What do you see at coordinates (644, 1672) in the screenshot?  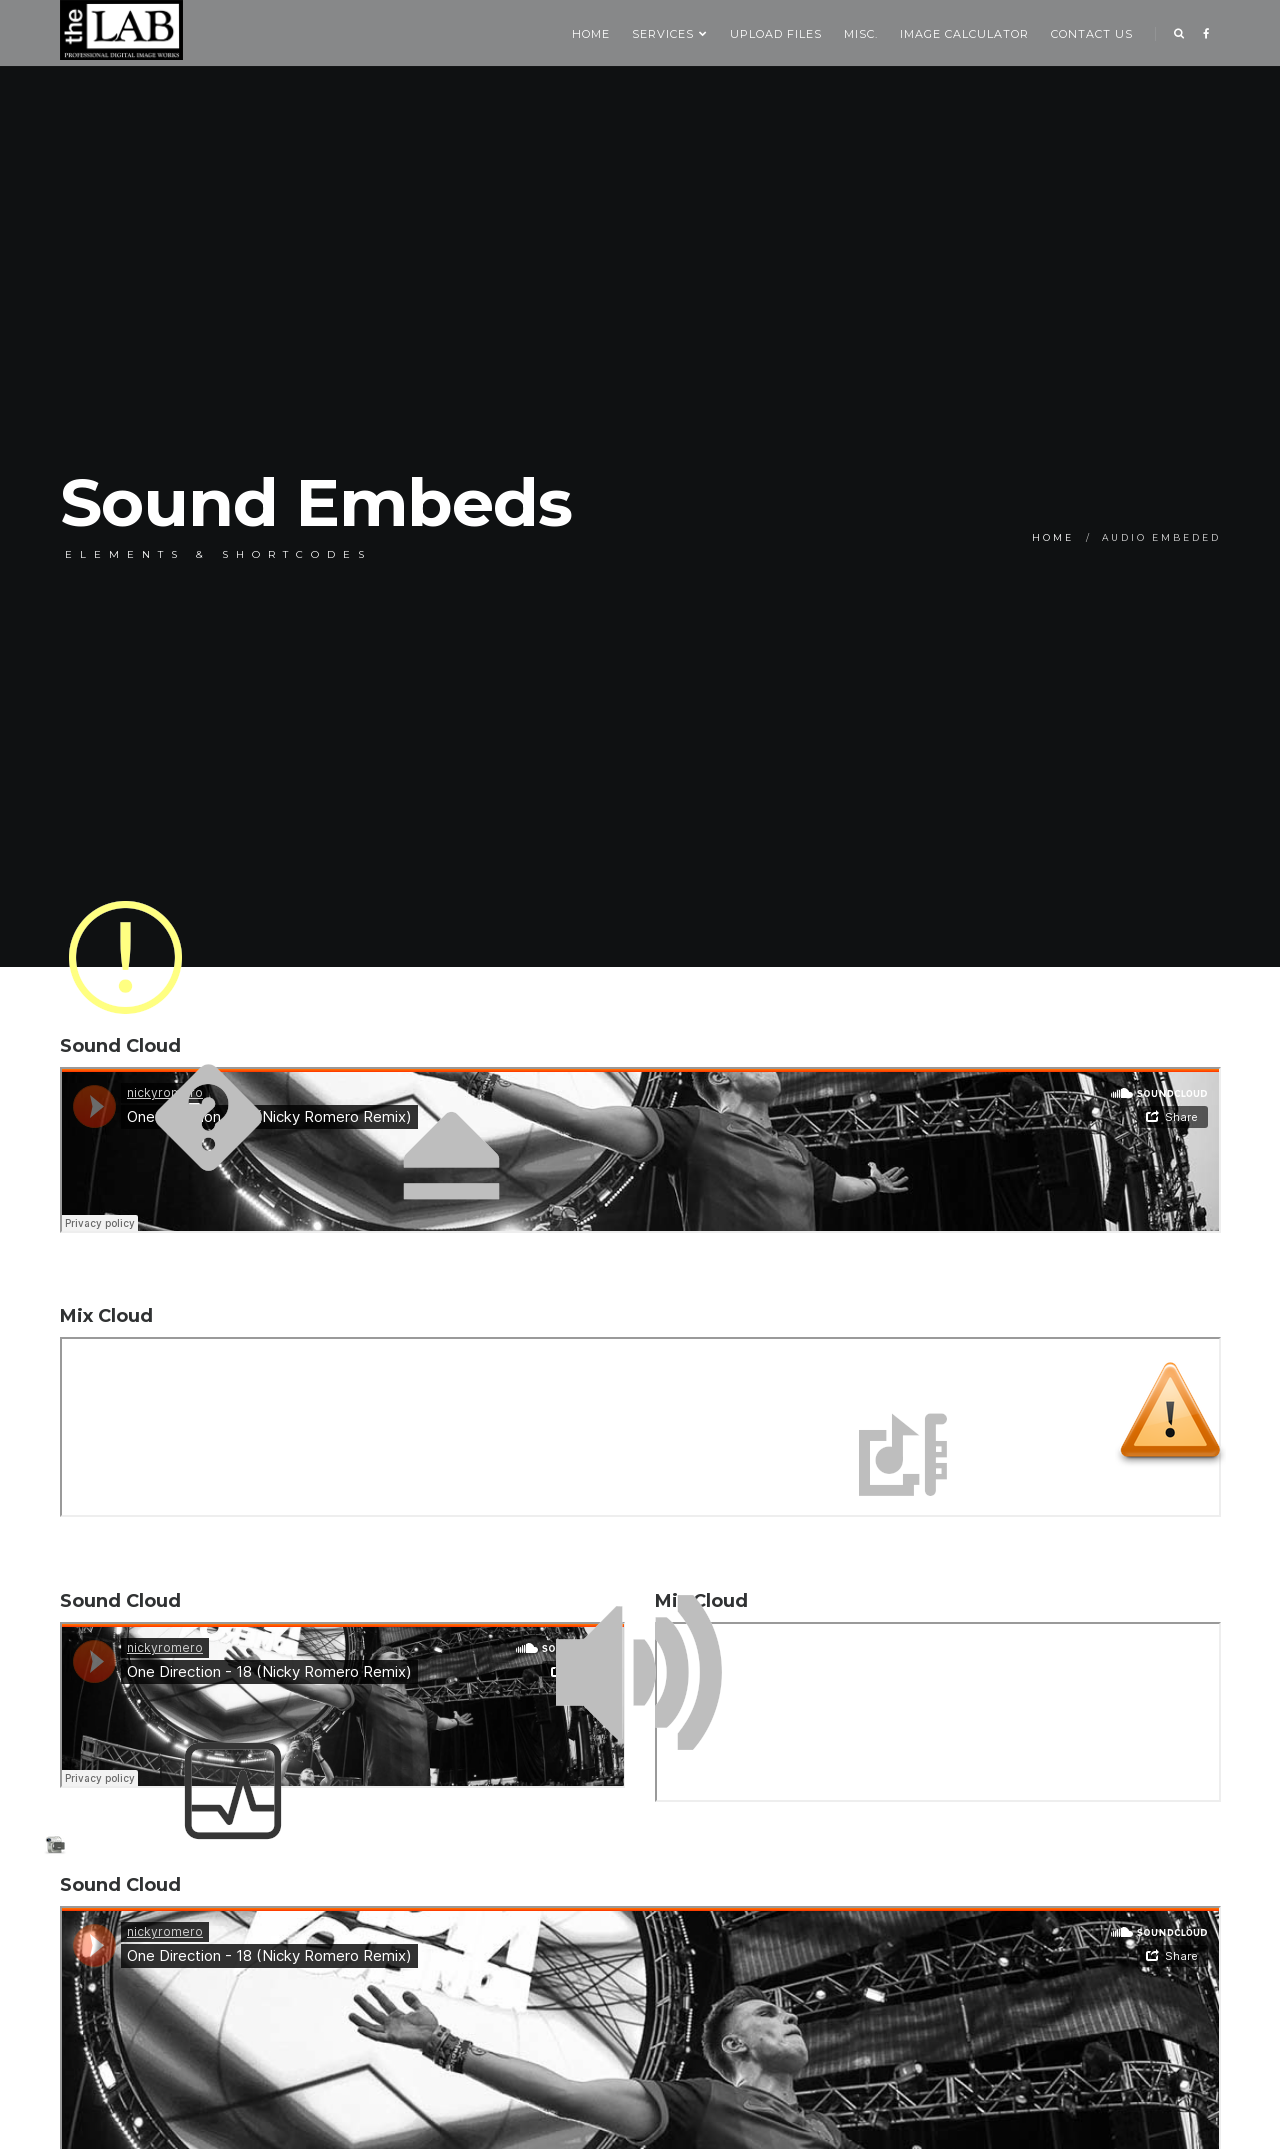 I see `indicates volume is set to high` at bounding box center [644, 1672].